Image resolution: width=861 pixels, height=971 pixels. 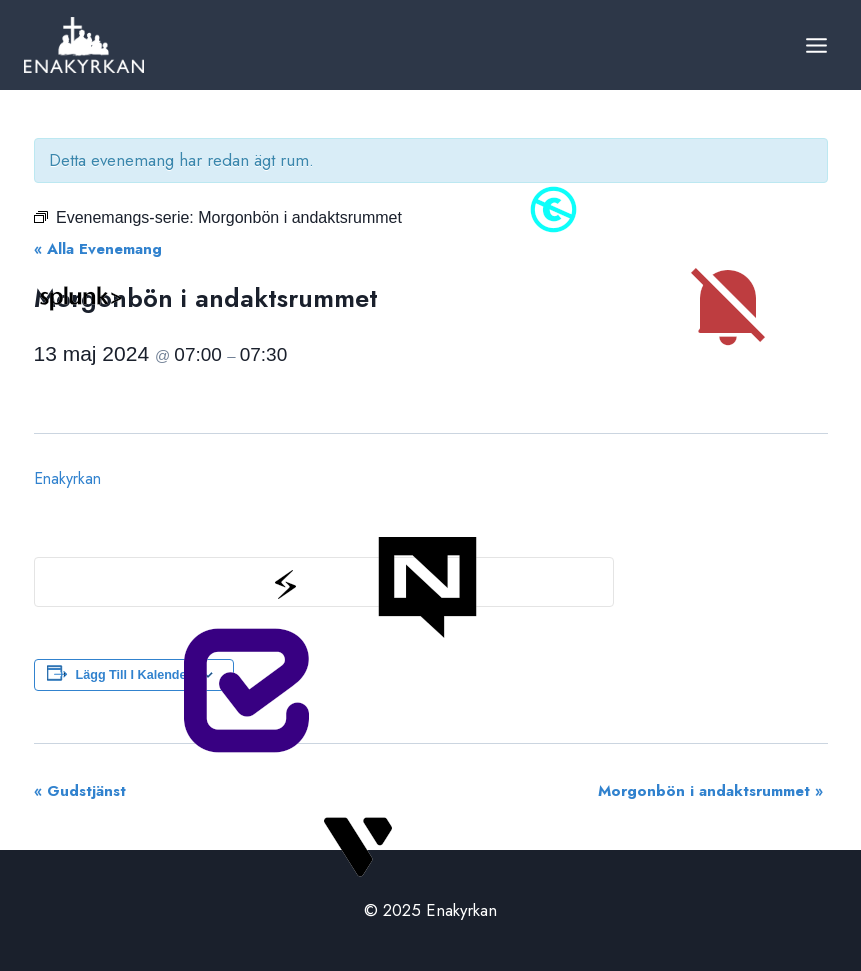 I want to click on indicates public domain content with no copyright restrictions, so click(x=553, y=209).